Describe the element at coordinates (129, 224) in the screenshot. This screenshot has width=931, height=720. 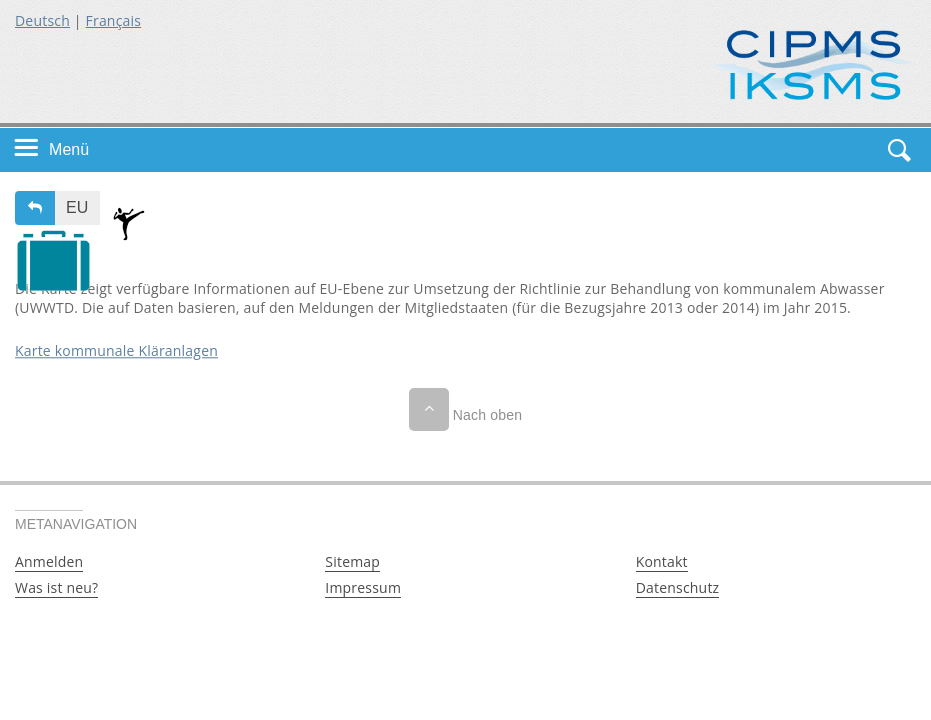
I see `access martial arts or combat training` at that location.